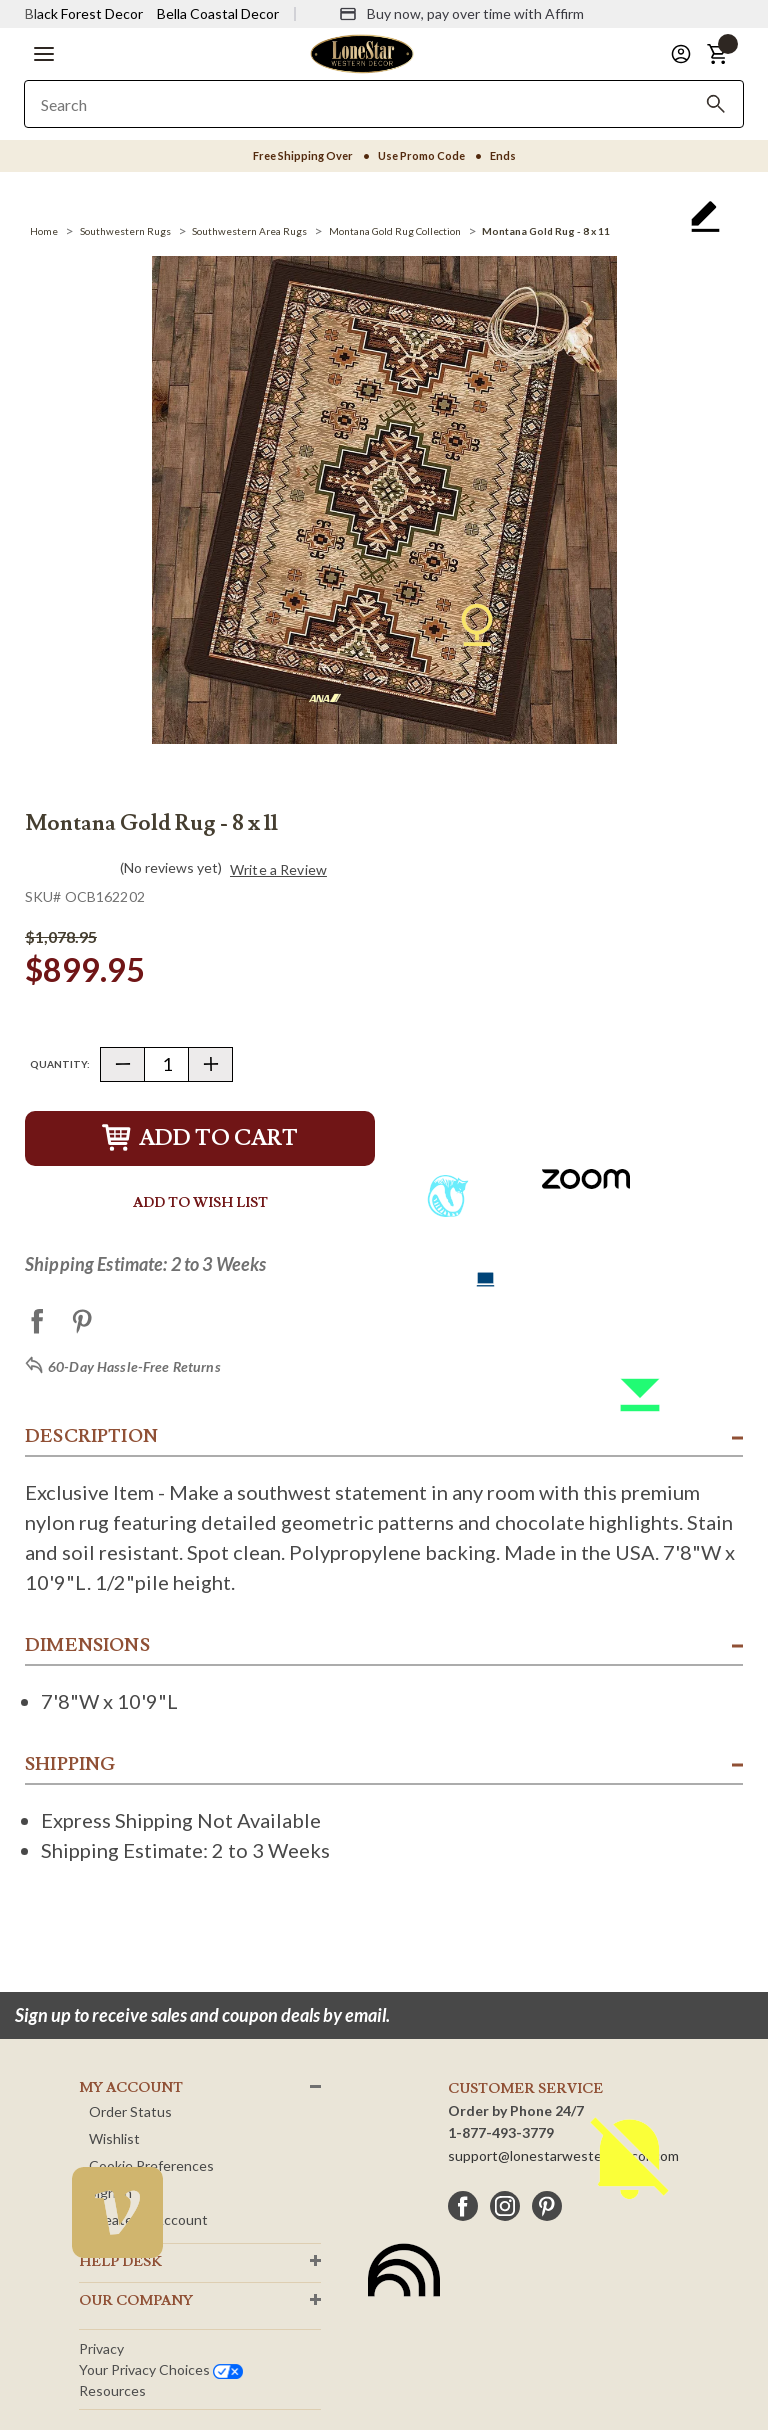 This screenshot has height=2430, width=768. Describe the element at coordinates (477, 623) in the screenshot. I see `mark a location on the map` at that location.